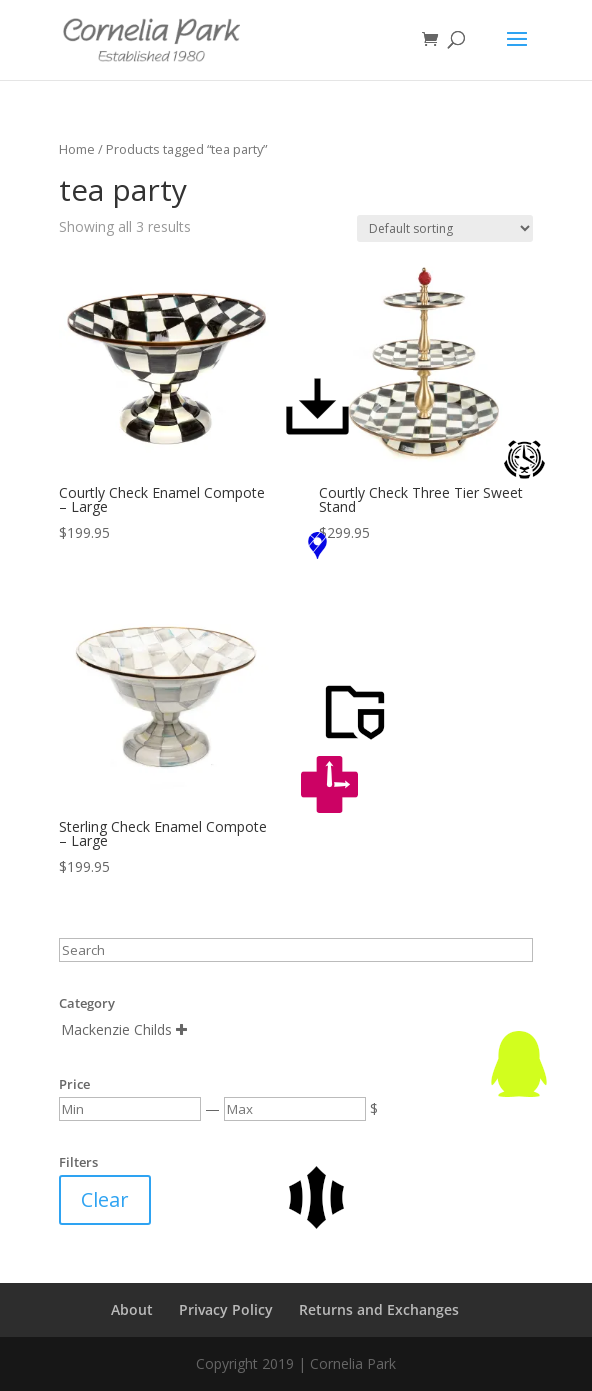  What do you see at coordinates (519, 1064) in the screenshot?
I see `open QQ messaging app` at bounding box center [519, 1064].